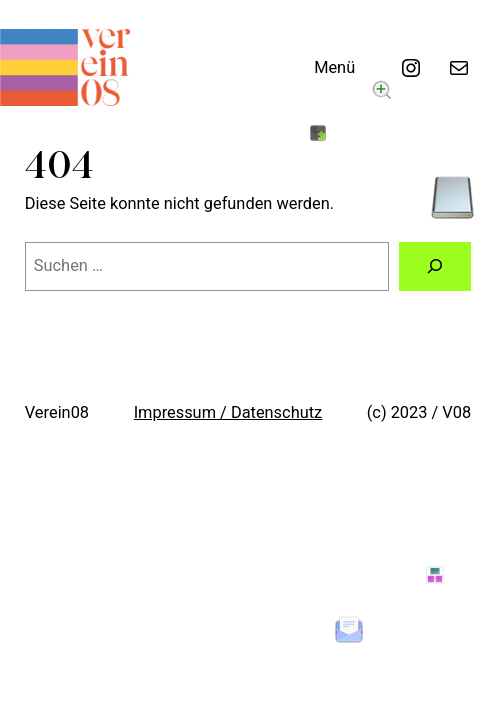  What do you see at coordinates (318, 133) in the screenshot?
I see `manage gnome shell extensions` at bounding box center [318, 133].